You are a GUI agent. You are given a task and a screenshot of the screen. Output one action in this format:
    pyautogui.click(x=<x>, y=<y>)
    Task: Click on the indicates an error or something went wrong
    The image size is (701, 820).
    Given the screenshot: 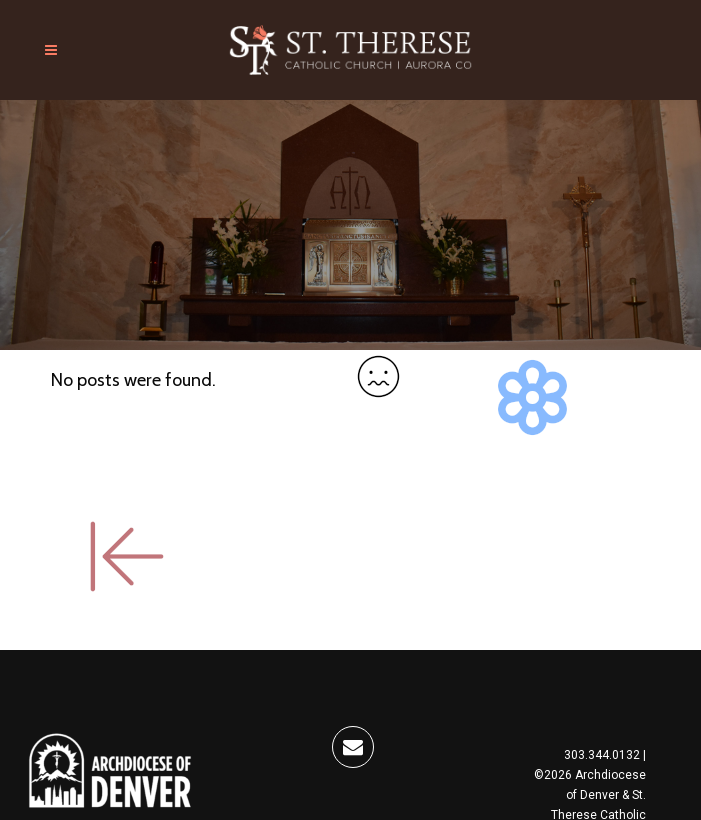 What is the action you would take?
    pyautogui.click(x=378, y=376)
    